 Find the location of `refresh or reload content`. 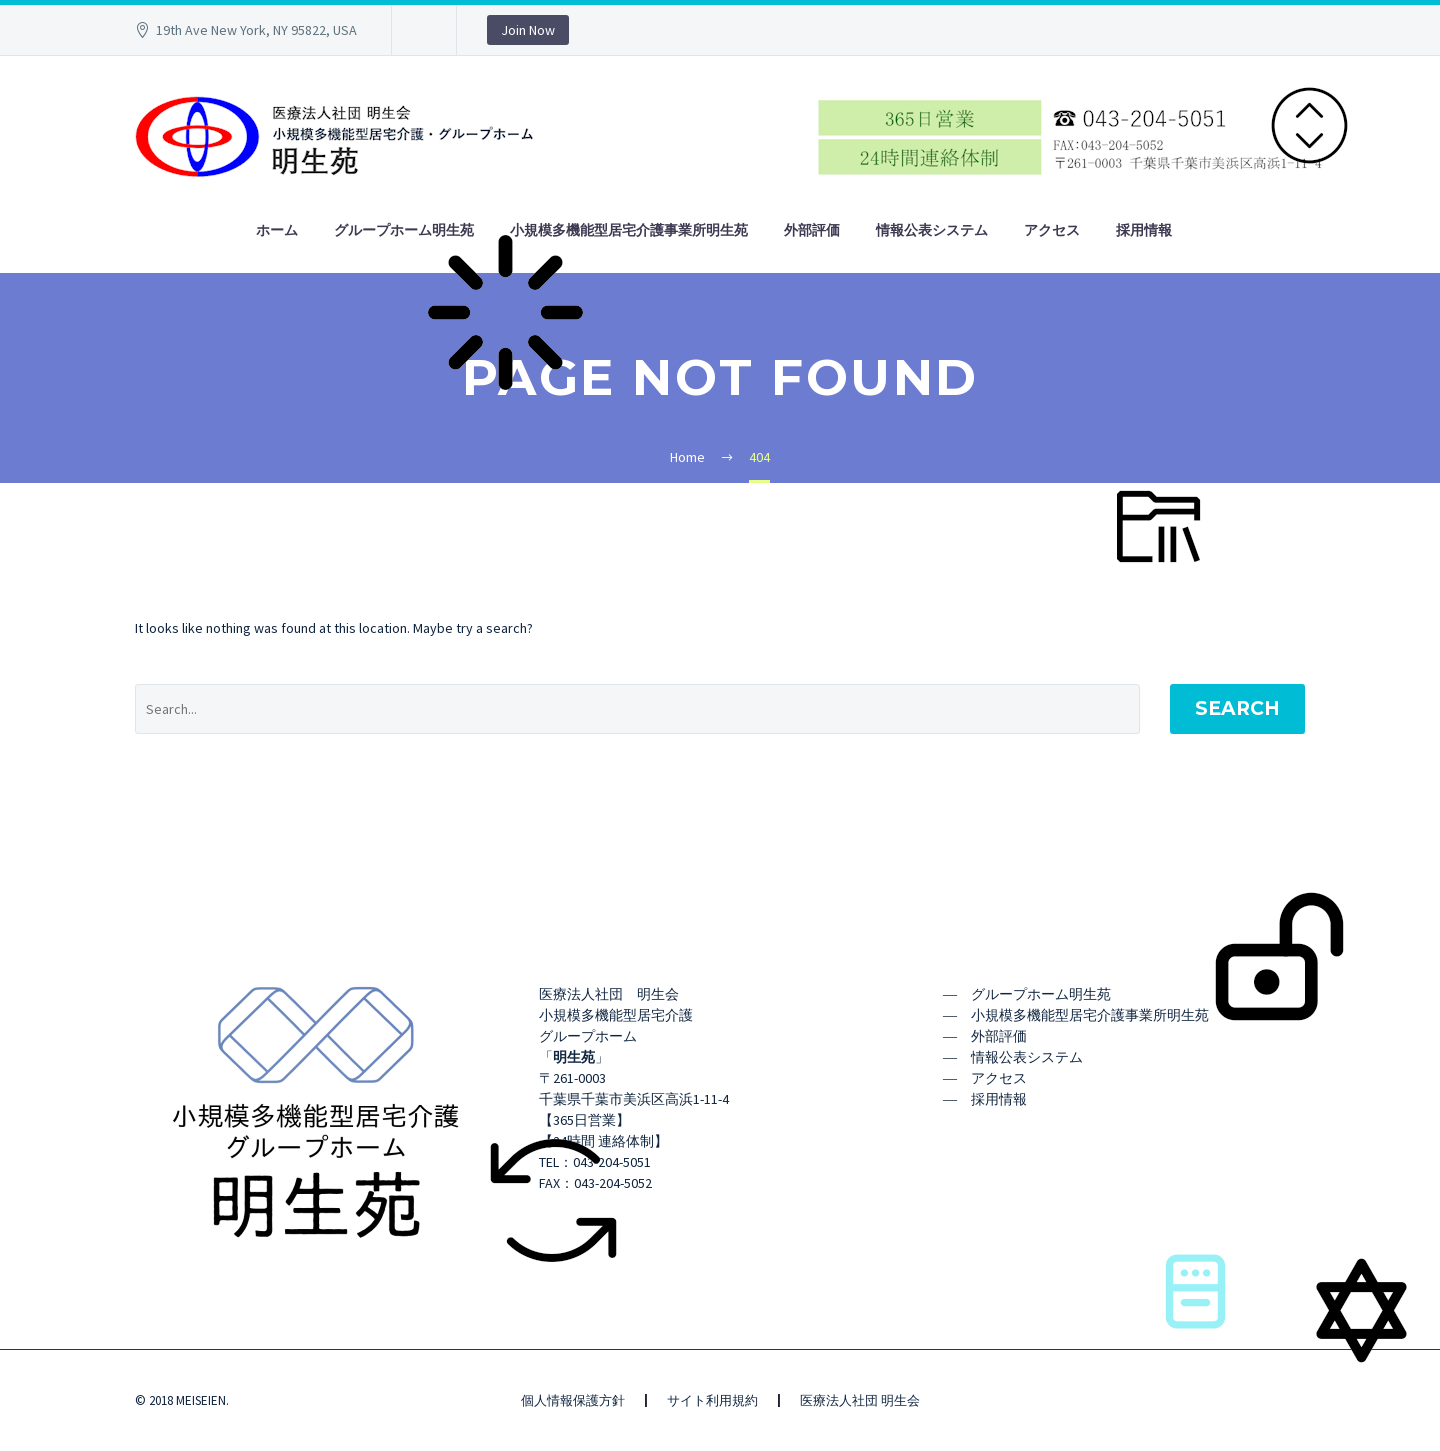

refresh or reload content is located at coordinates (553, 1200).